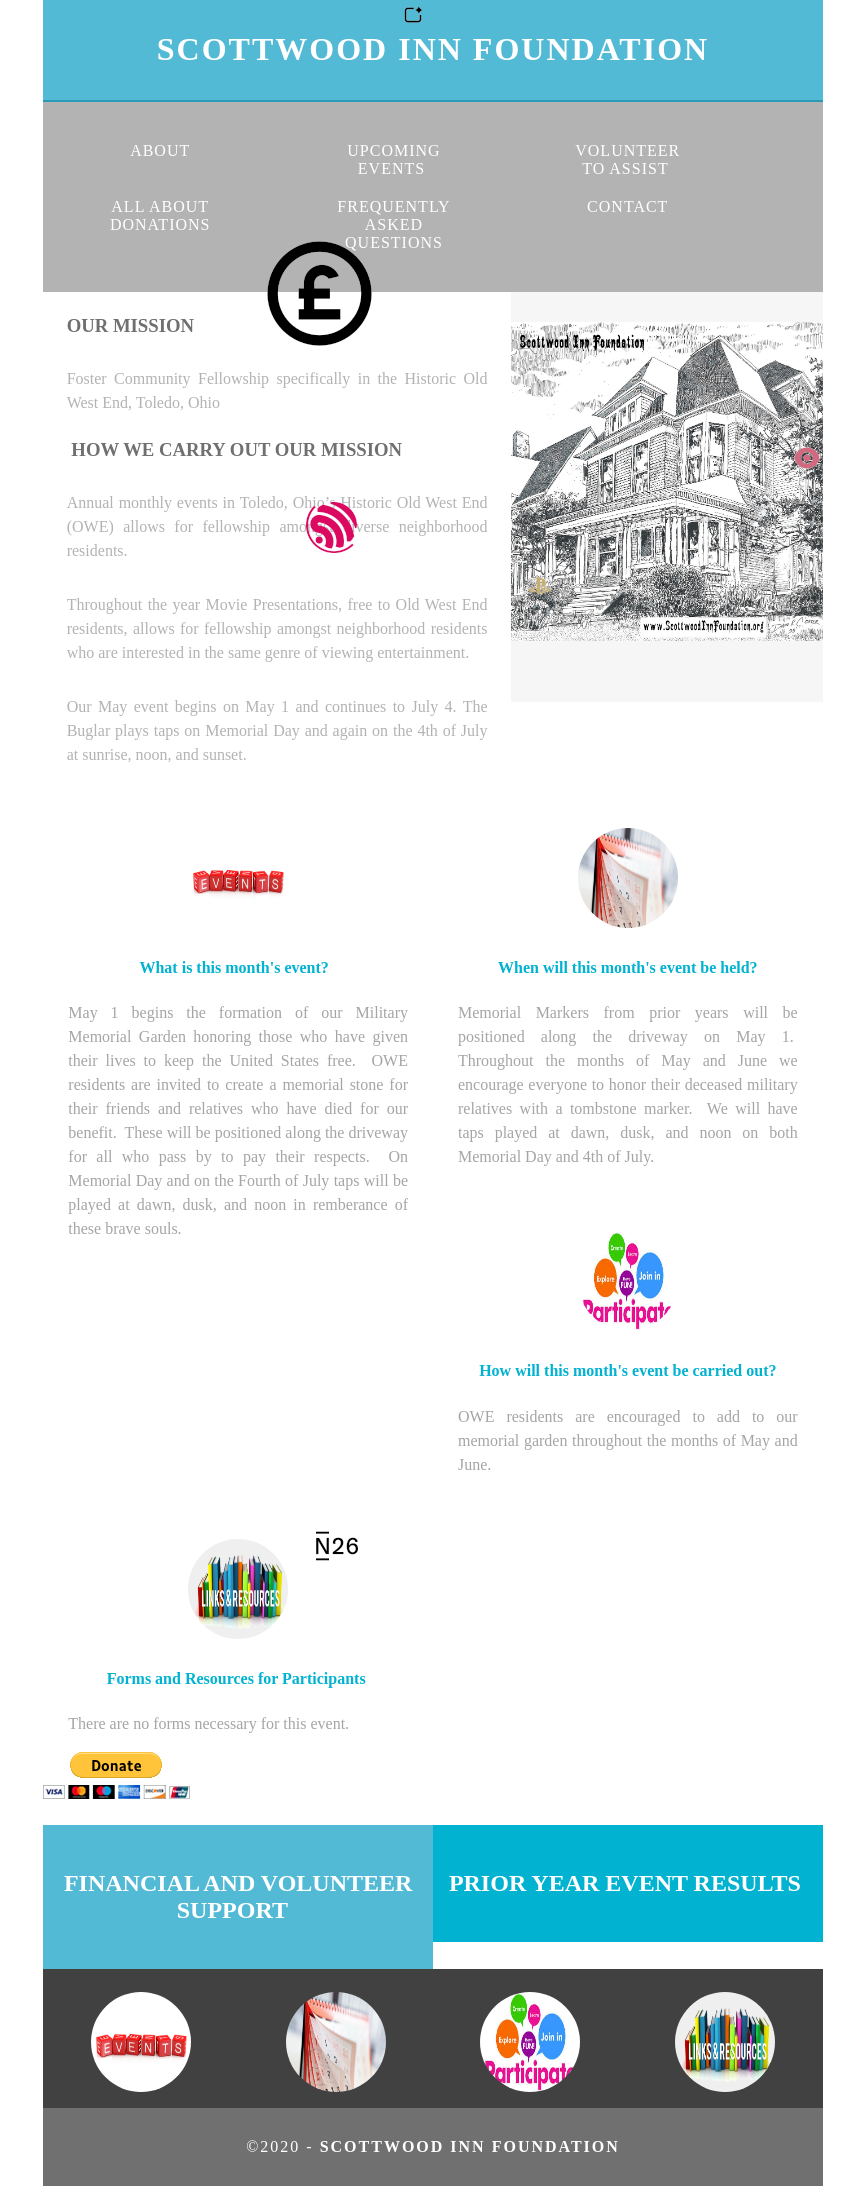 This screenshot has width=866, height=2186. Describe the element at coordinates (413, 15) in the screenshot. I see `generate content using AI` at that location.